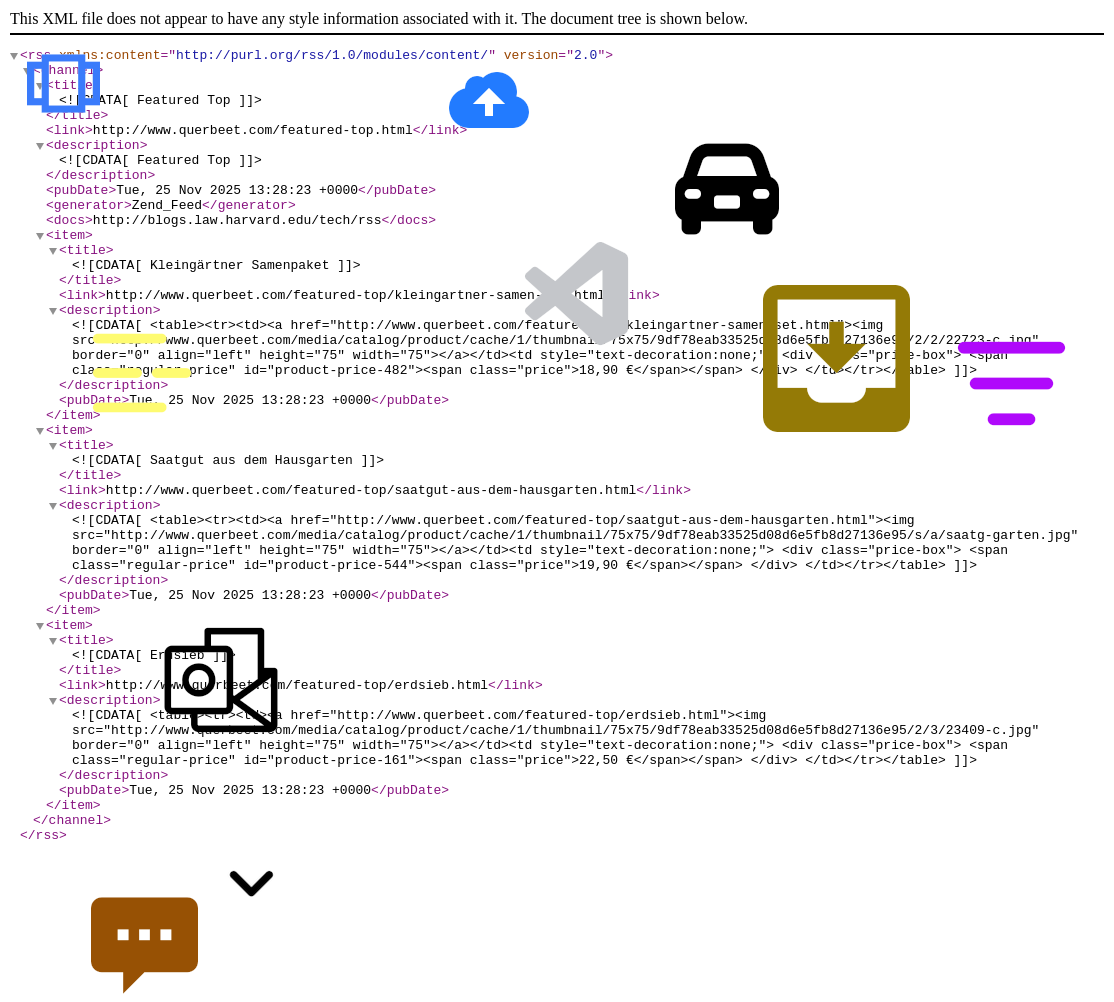  What do you see at coordinates (142, 373) in the screenshot?
I see `remove an item from the list` at bounding box center [142, 373].